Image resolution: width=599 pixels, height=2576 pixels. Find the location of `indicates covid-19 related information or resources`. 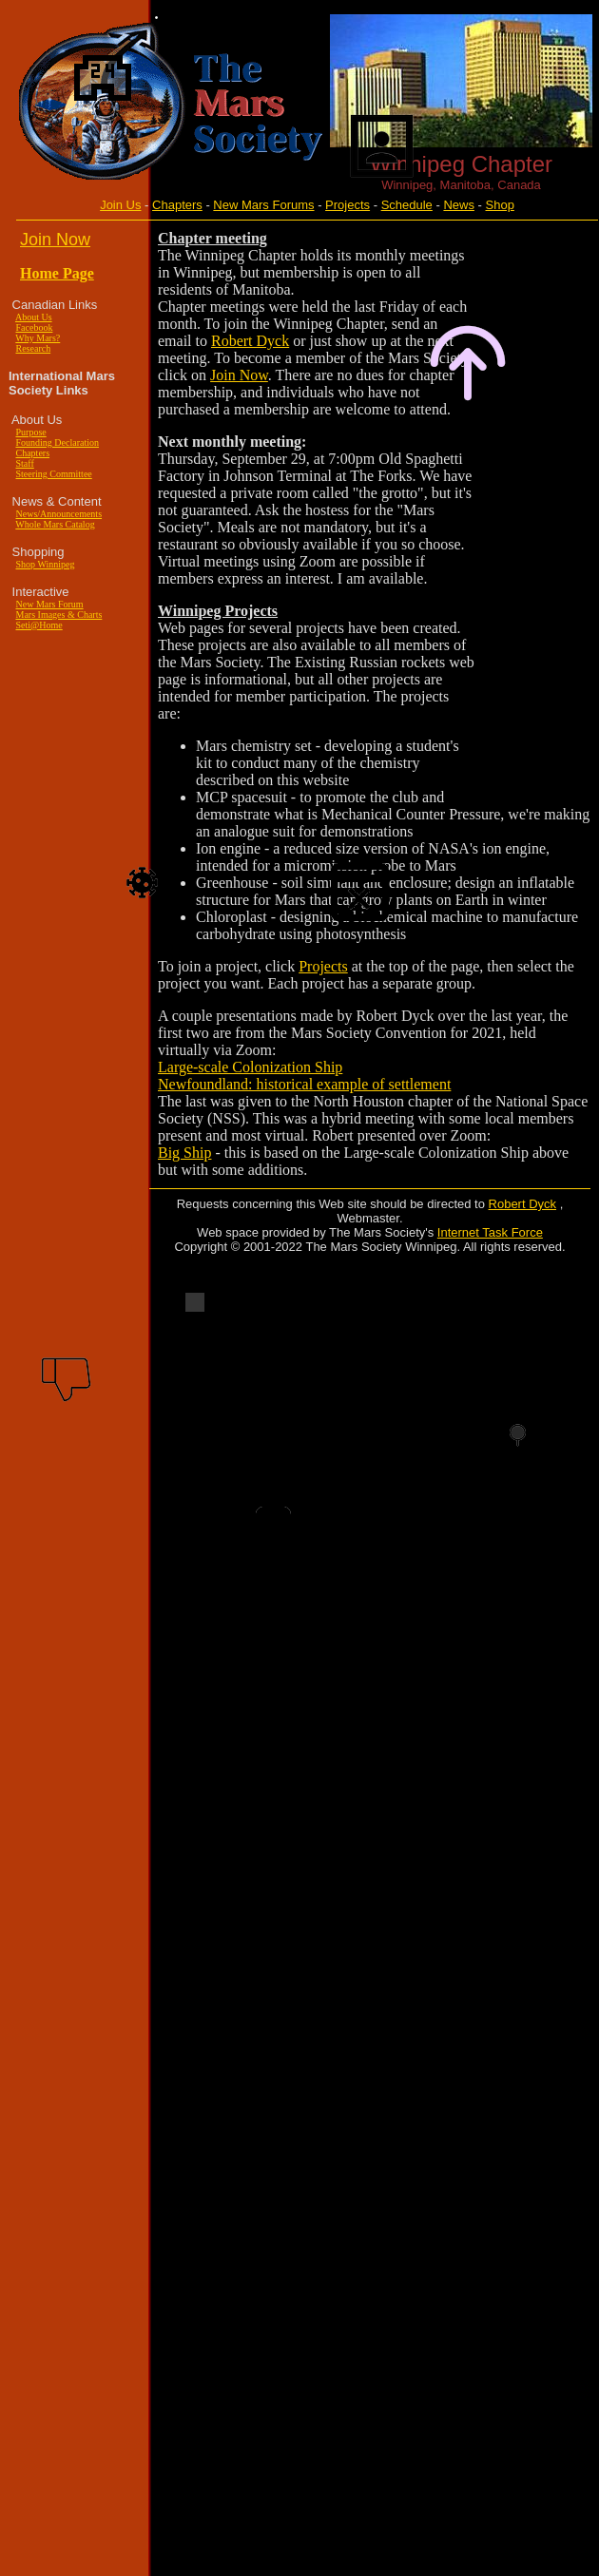

indicates covid-19 related information or resources is located at coordinates (142, 882).